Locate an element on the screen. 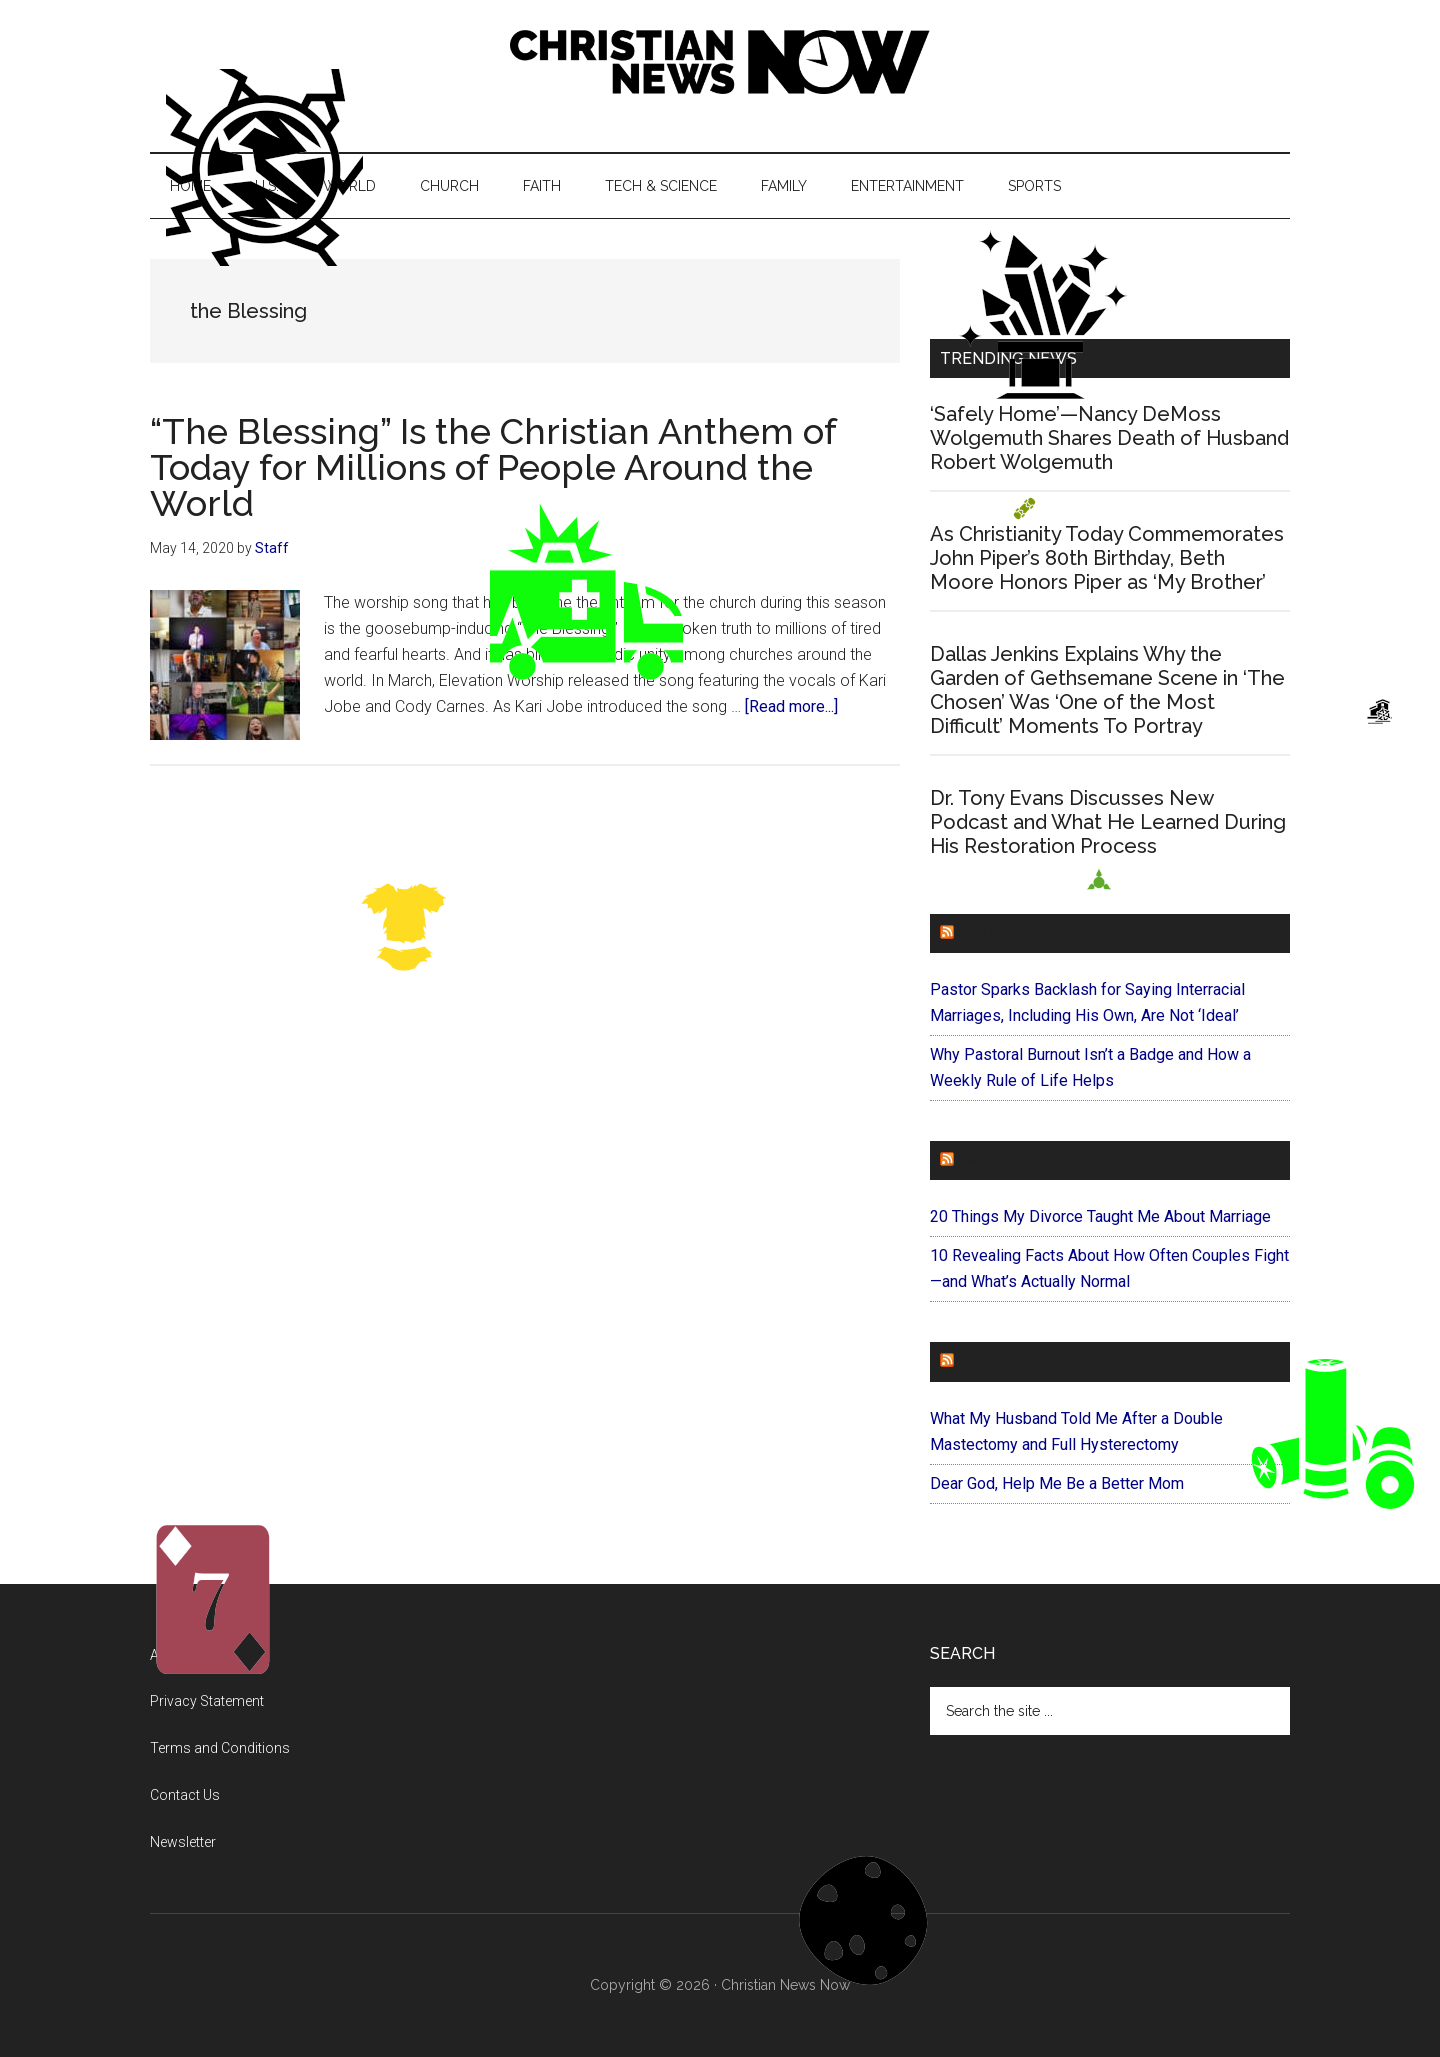 The width and height of the screenshot is (1440, 2057). indicates player has reached level three is located at coordinates (1099, 879).